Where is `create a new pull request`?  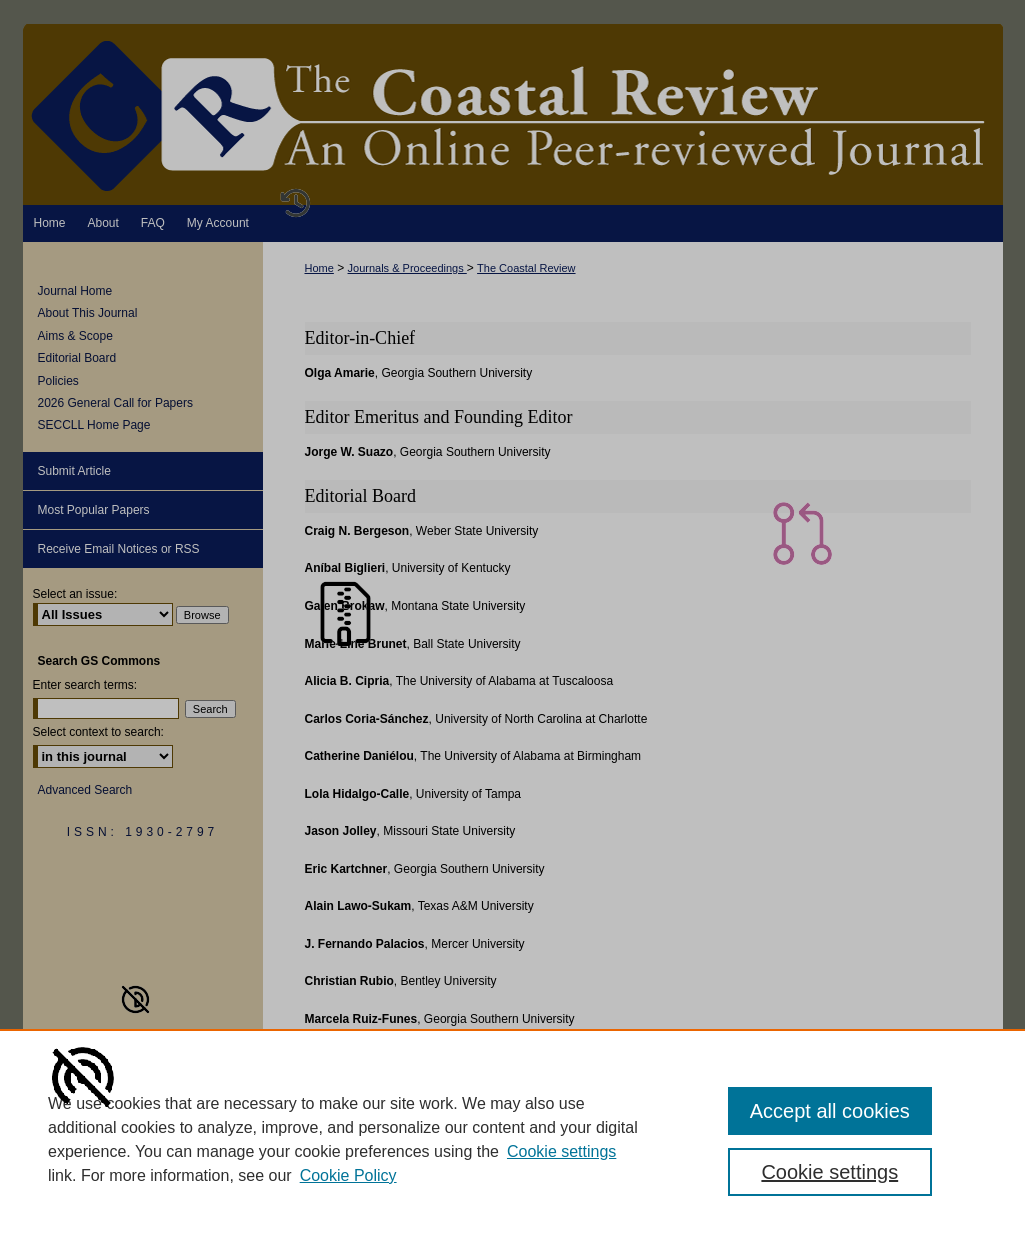
create a new pull request is located at coordinates (802, 531).